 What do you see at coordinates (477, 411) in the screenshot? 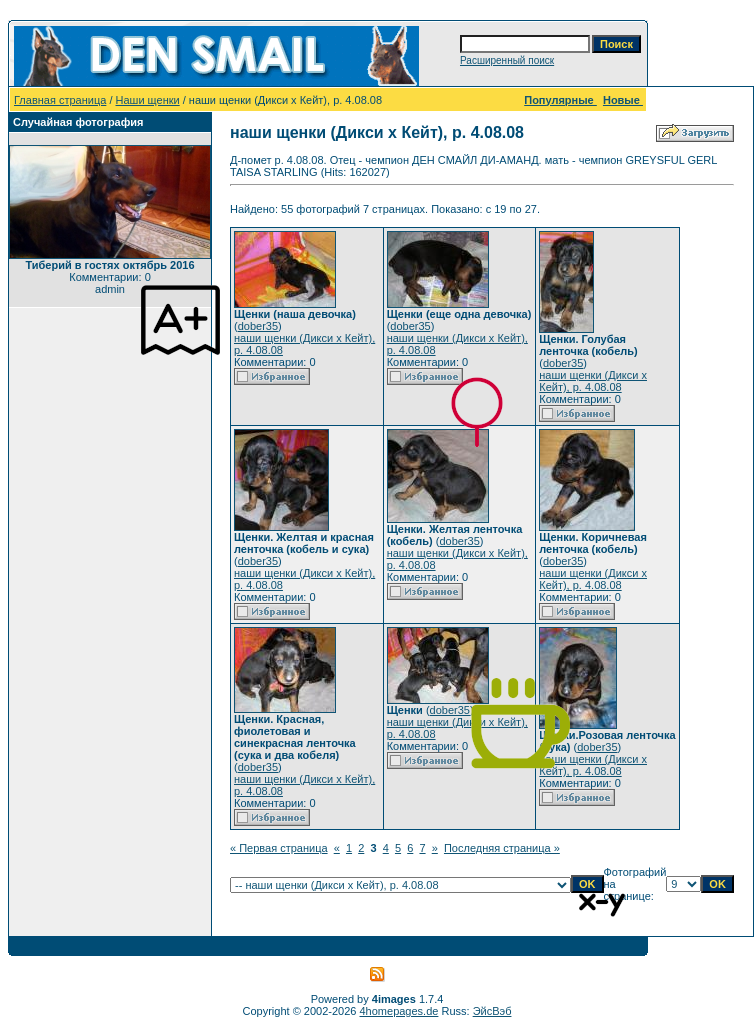
I see `select neuter or non-binary gender option` at bounding box center [477, 411].